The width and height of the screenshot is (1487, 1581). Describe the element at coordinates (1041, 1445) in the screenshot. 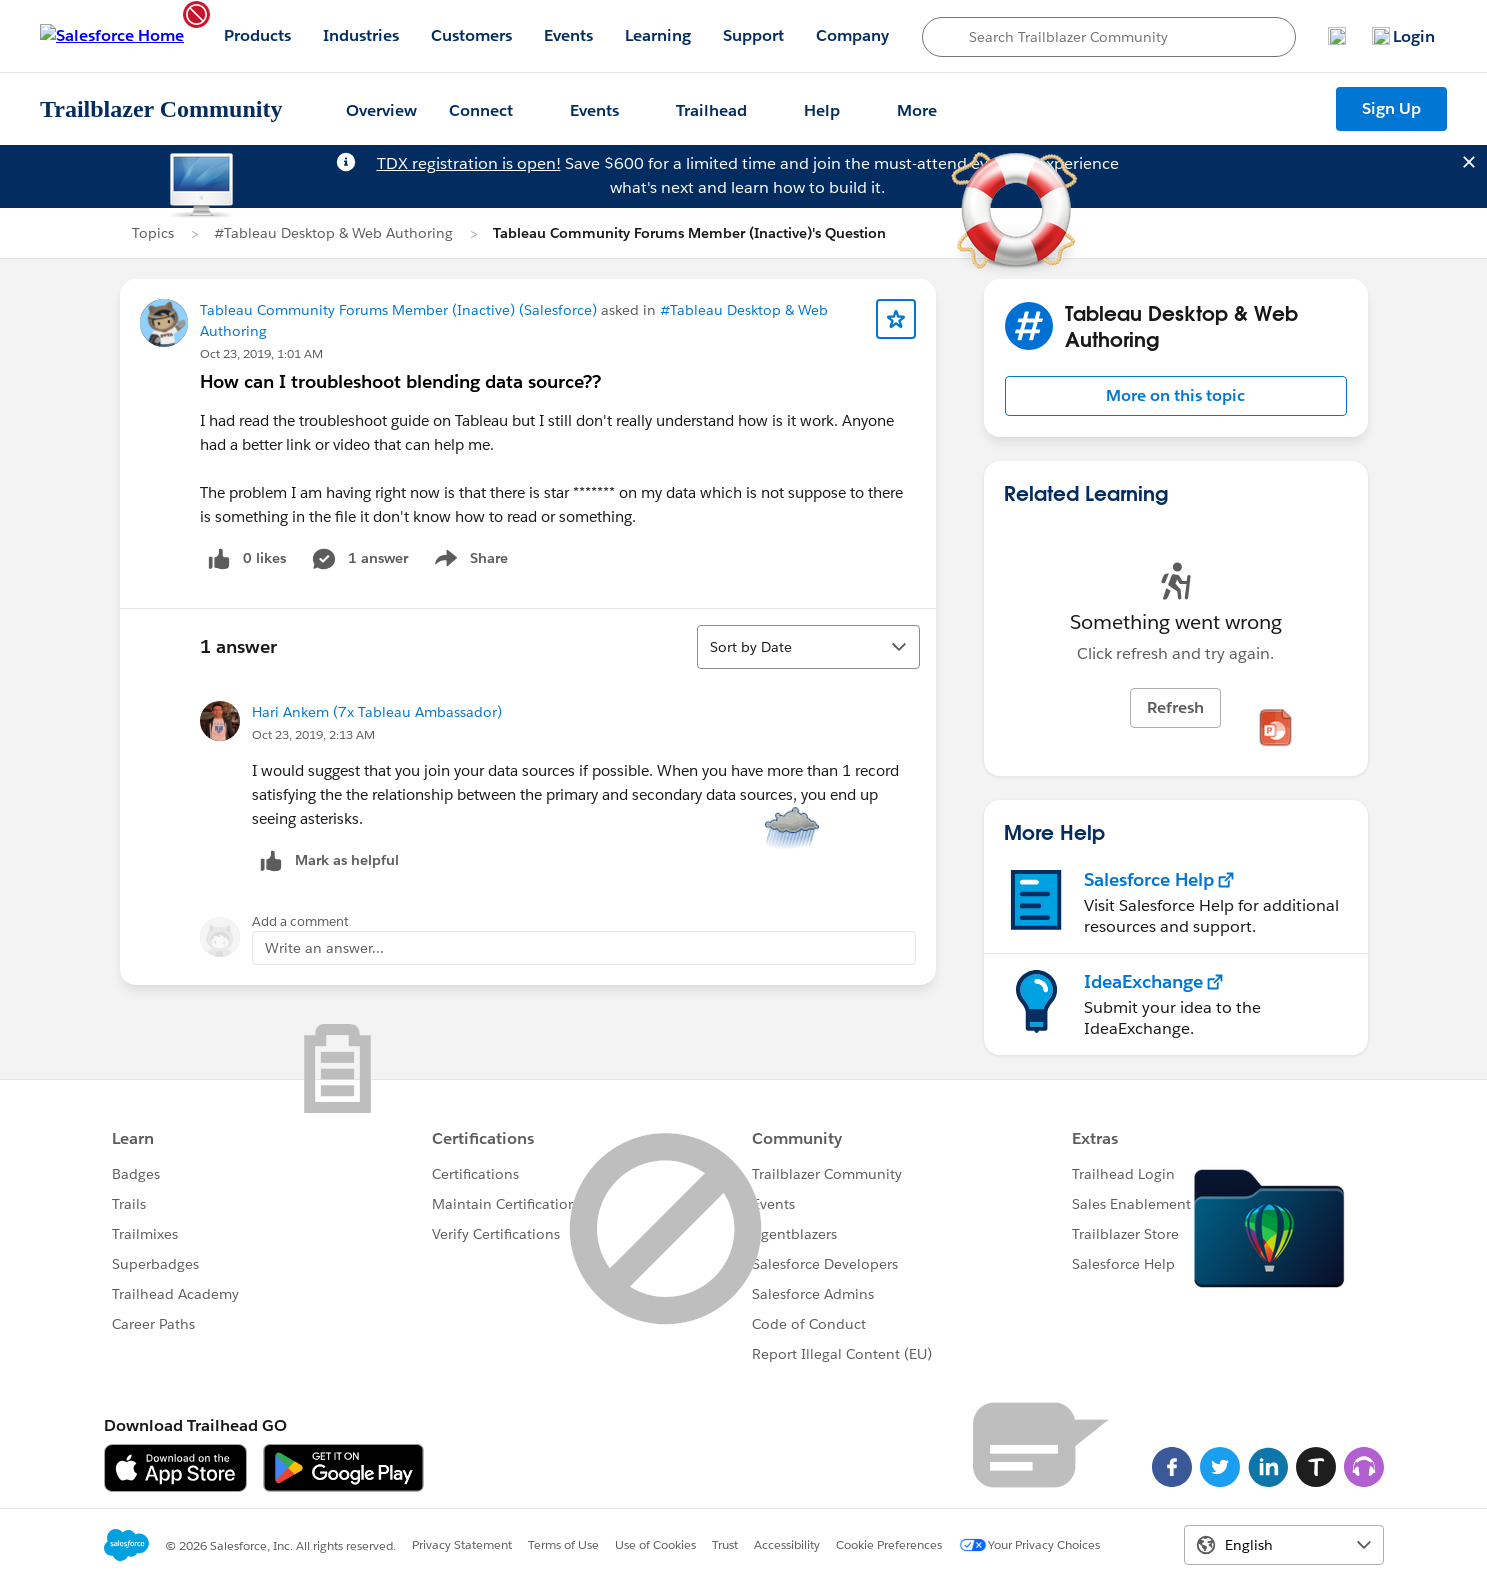

I see `toggle subtitles or closed captions` at that location.